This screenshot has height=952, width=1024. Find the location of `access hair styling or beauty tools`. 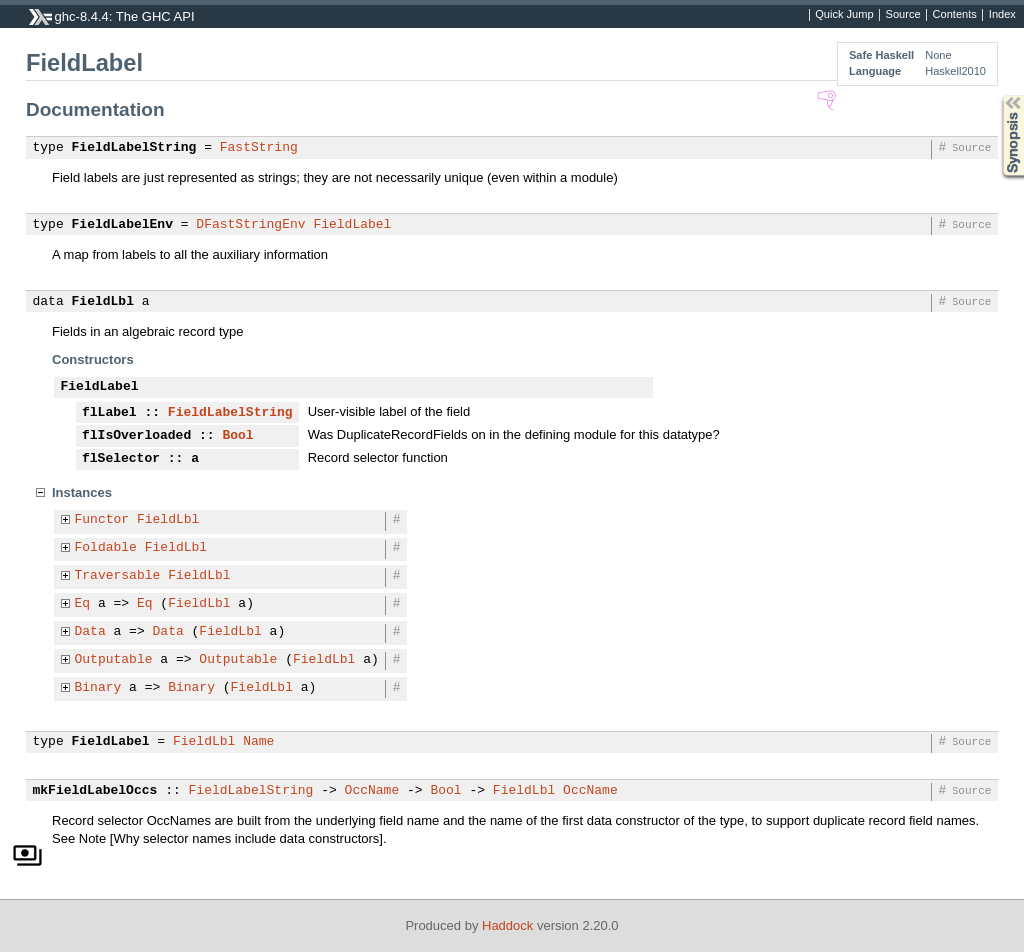

access hair styling or beauty tools is located at coordinates (827, 99).